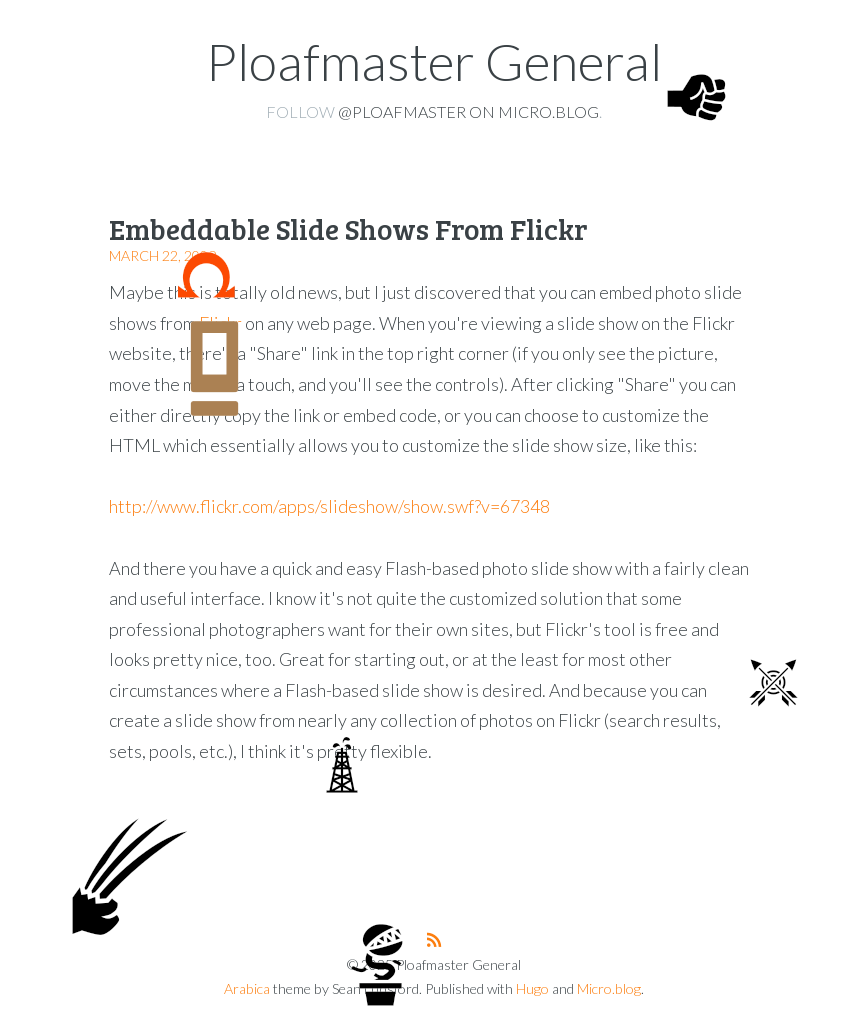 The height and width of the screenshot is (1019, 867). Describe the element at coordinates (697, 94) in the screenshot. I see `rock move in a rock-paper-scissors game` at that location.